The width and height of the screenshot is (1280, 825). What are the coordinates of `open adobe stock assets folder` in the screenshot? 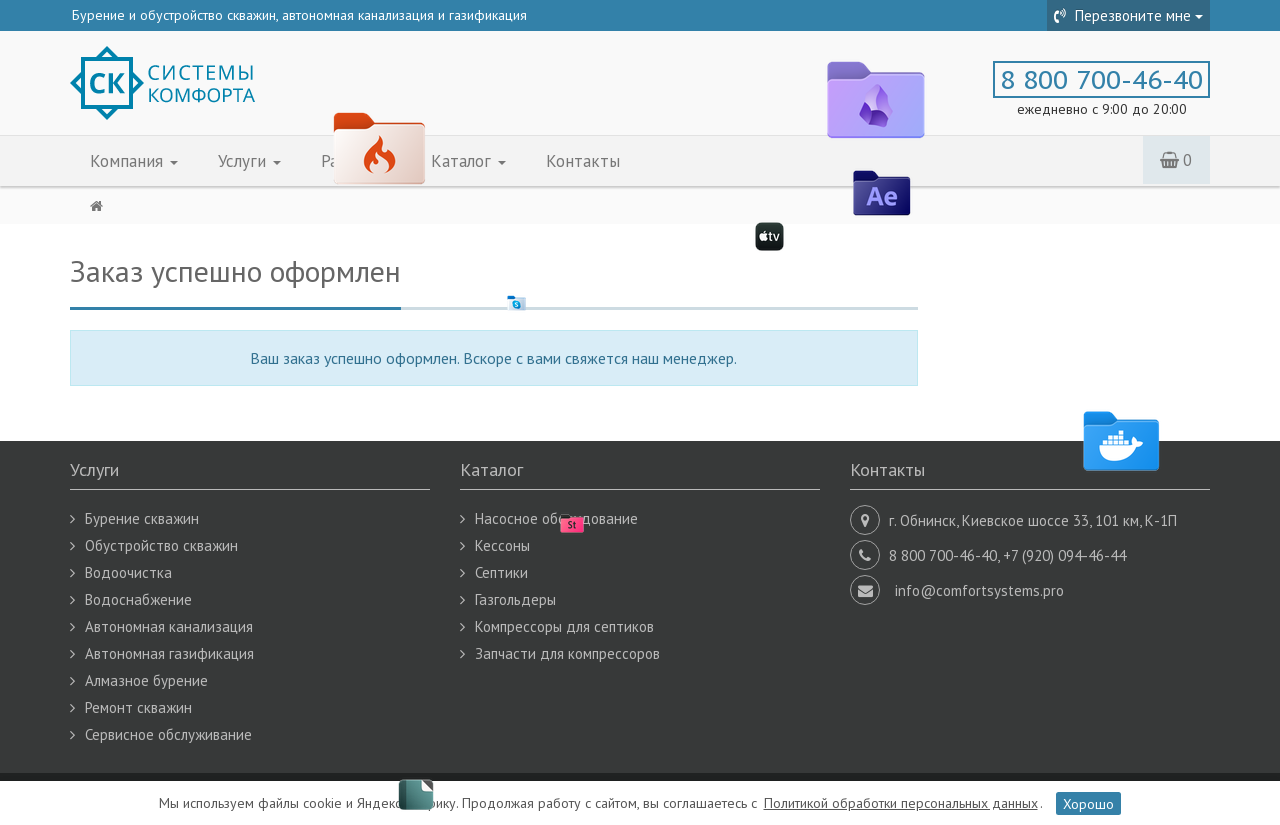 It's located at (572, 524).